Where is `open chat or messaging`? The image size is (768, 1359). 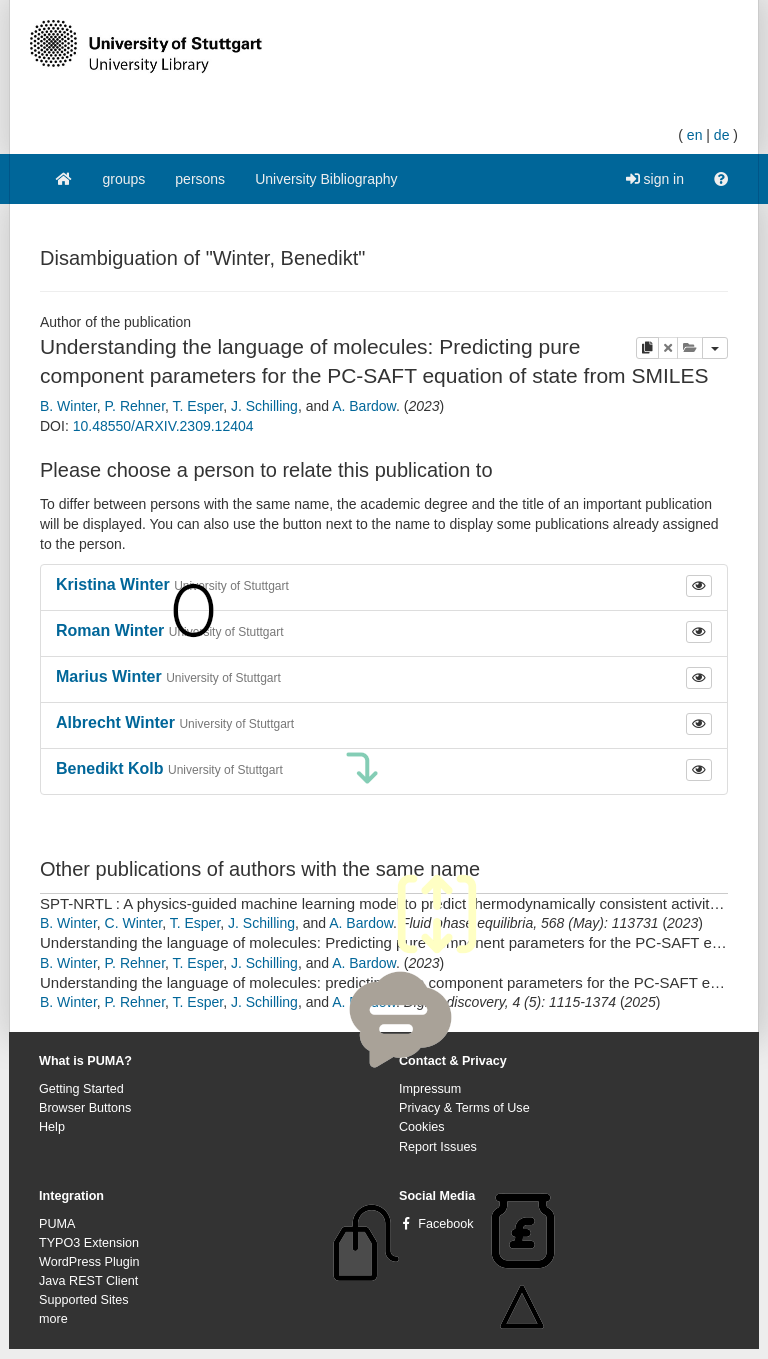
open chat or messaging is located at coordinates (398, 1019).